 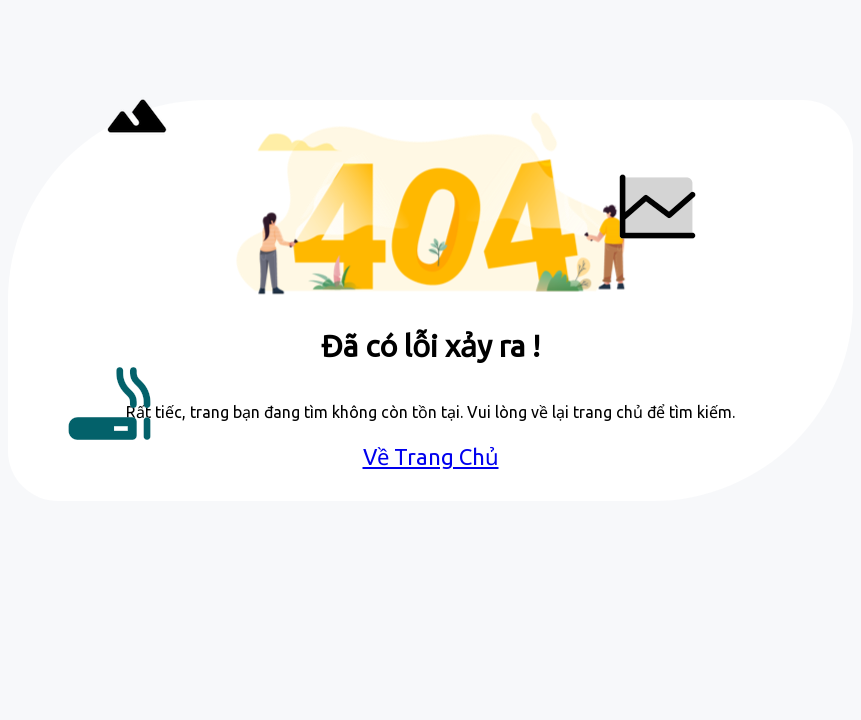 I want to click on view analytics or performance data, so click(x=657, y=206).